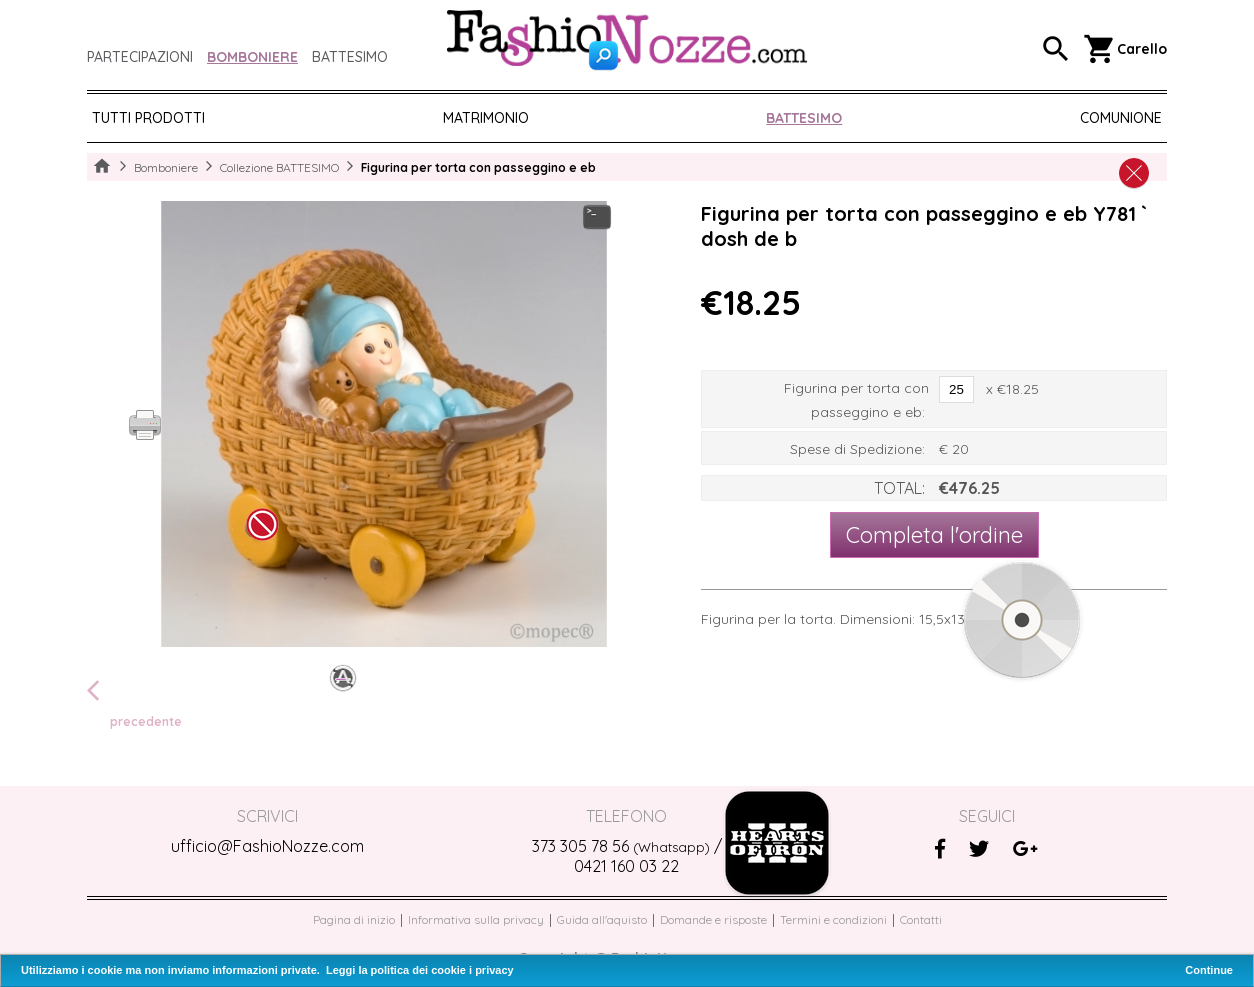 The image size is (1254, 987). I want to click on open search settings or preferences, so click(603, 55).